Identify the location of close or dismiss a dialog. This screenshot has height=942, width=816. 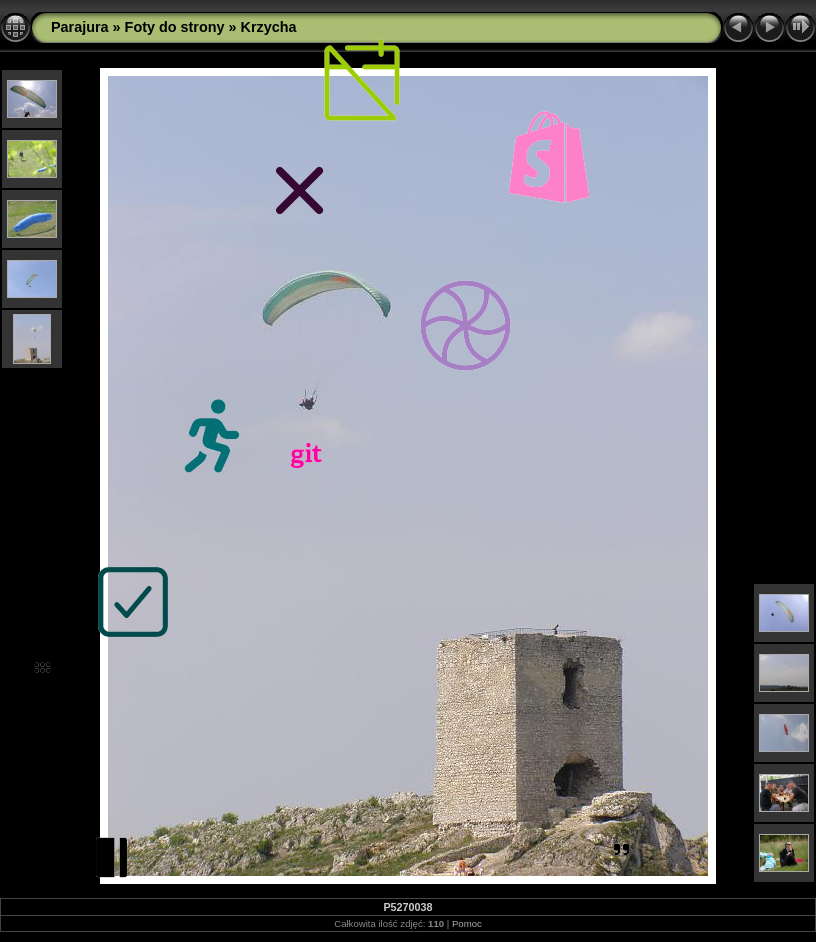
(299, 190).